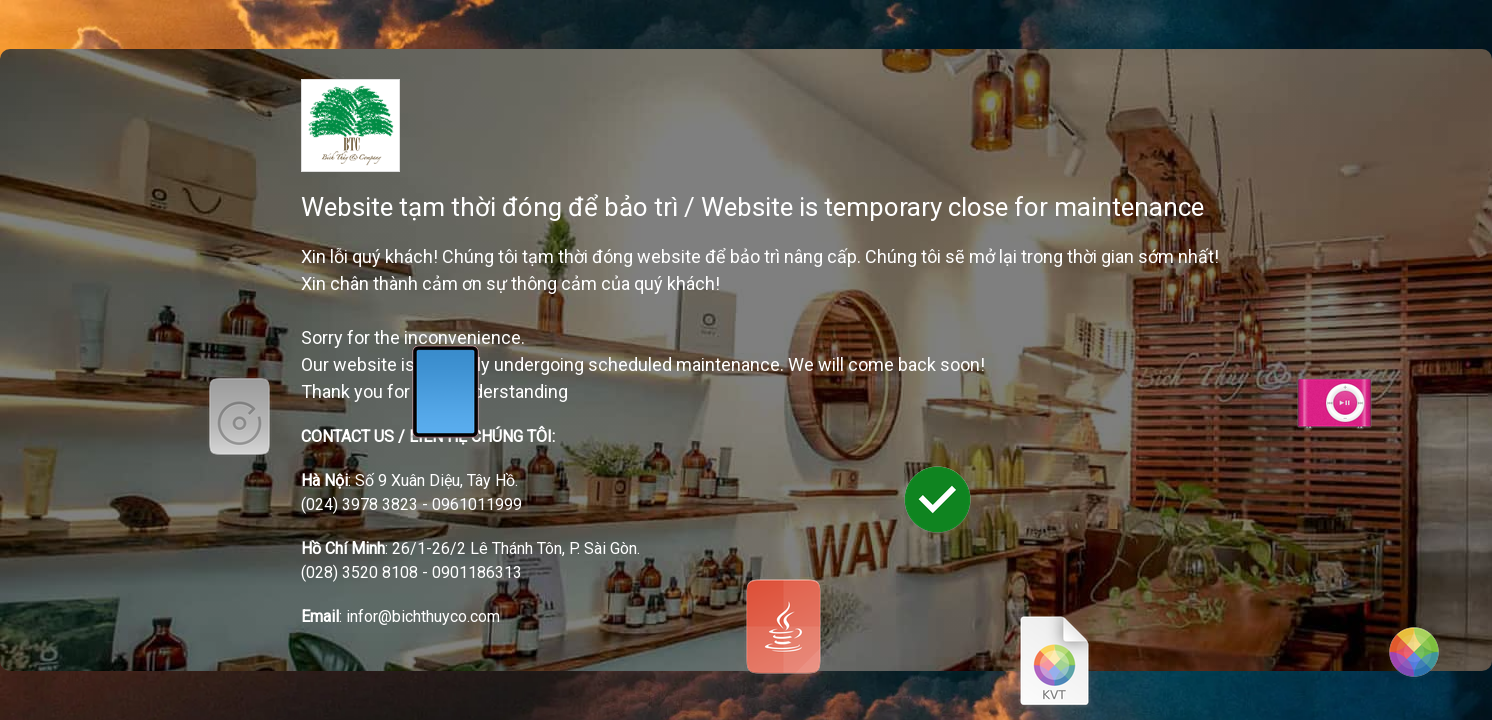 This screenshot has height=720, width=1492. Describe the element at coordinates (783, 626) in the screenshot. I see `a java source code file` at that location.